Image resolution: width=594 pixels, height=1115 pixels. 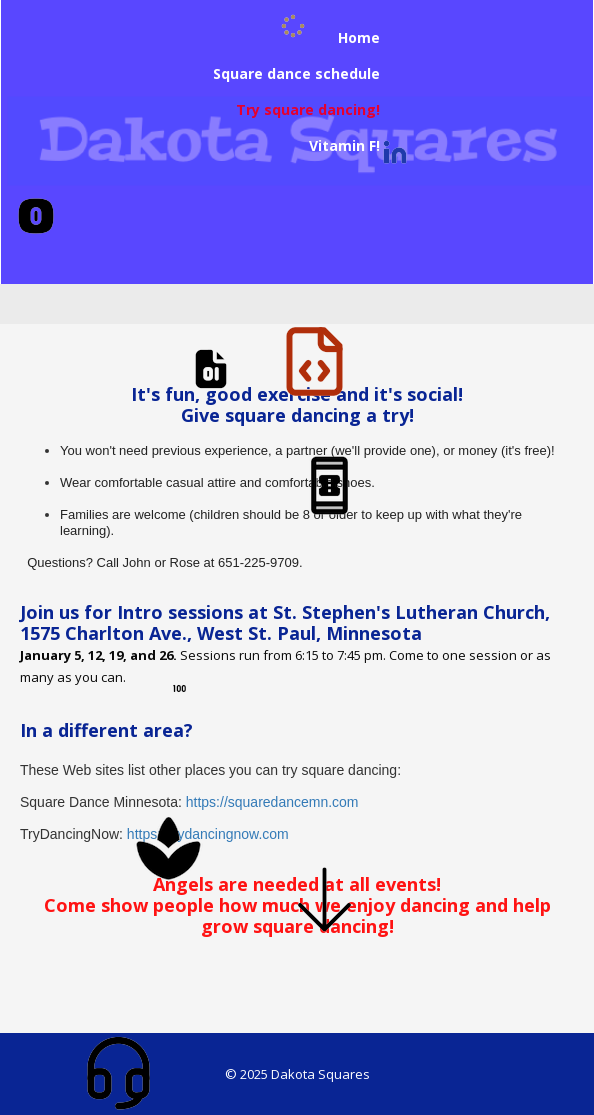 What do you see at coordinates (36, 216) in the screenshot?
I see `indicates zero items or notifications` at bounding box center [36, 216].